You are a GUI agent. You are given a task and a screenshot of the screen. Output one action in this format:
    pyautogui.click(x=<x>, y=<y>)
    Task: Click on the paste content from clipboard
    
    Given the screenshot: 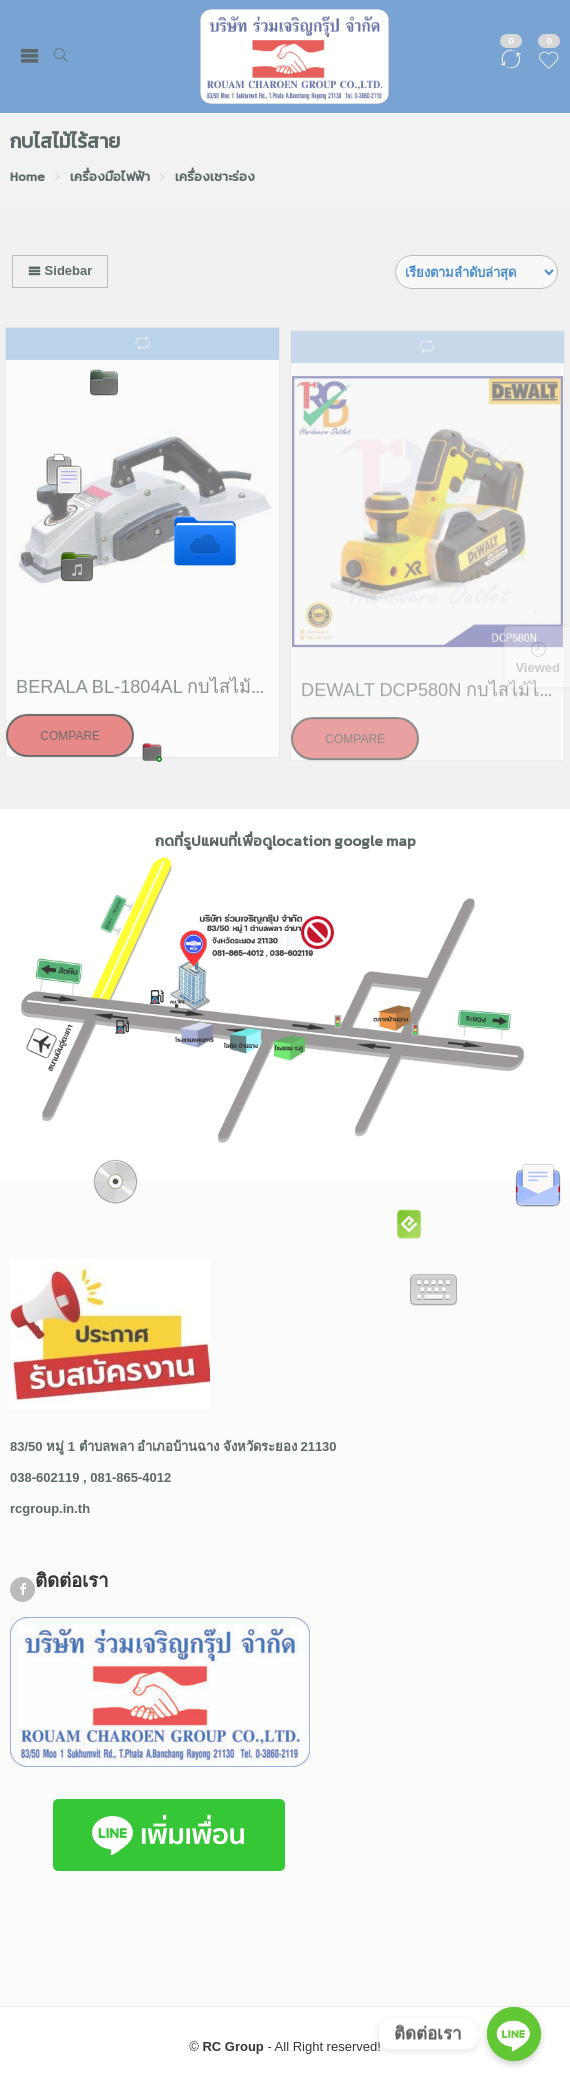 What is the action you would take?
    pyautogui.click(x=64, y=474)
    